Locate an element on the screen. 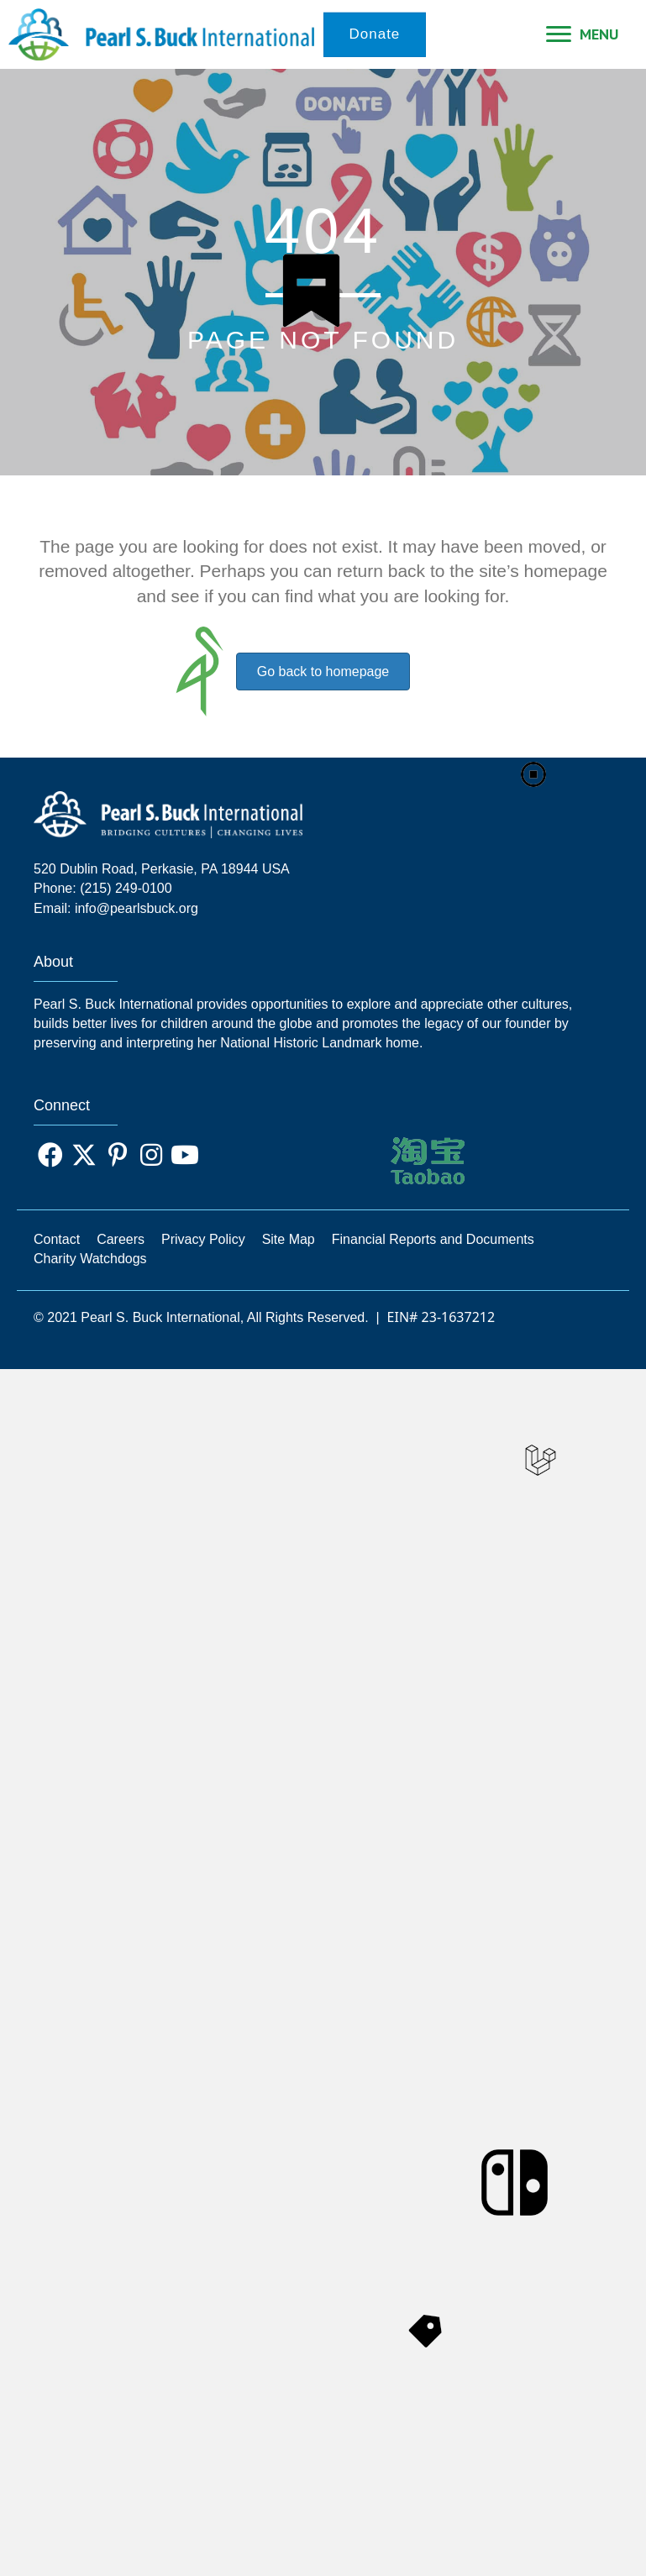  view price or discount tag is located at coordinates (425, 2330).